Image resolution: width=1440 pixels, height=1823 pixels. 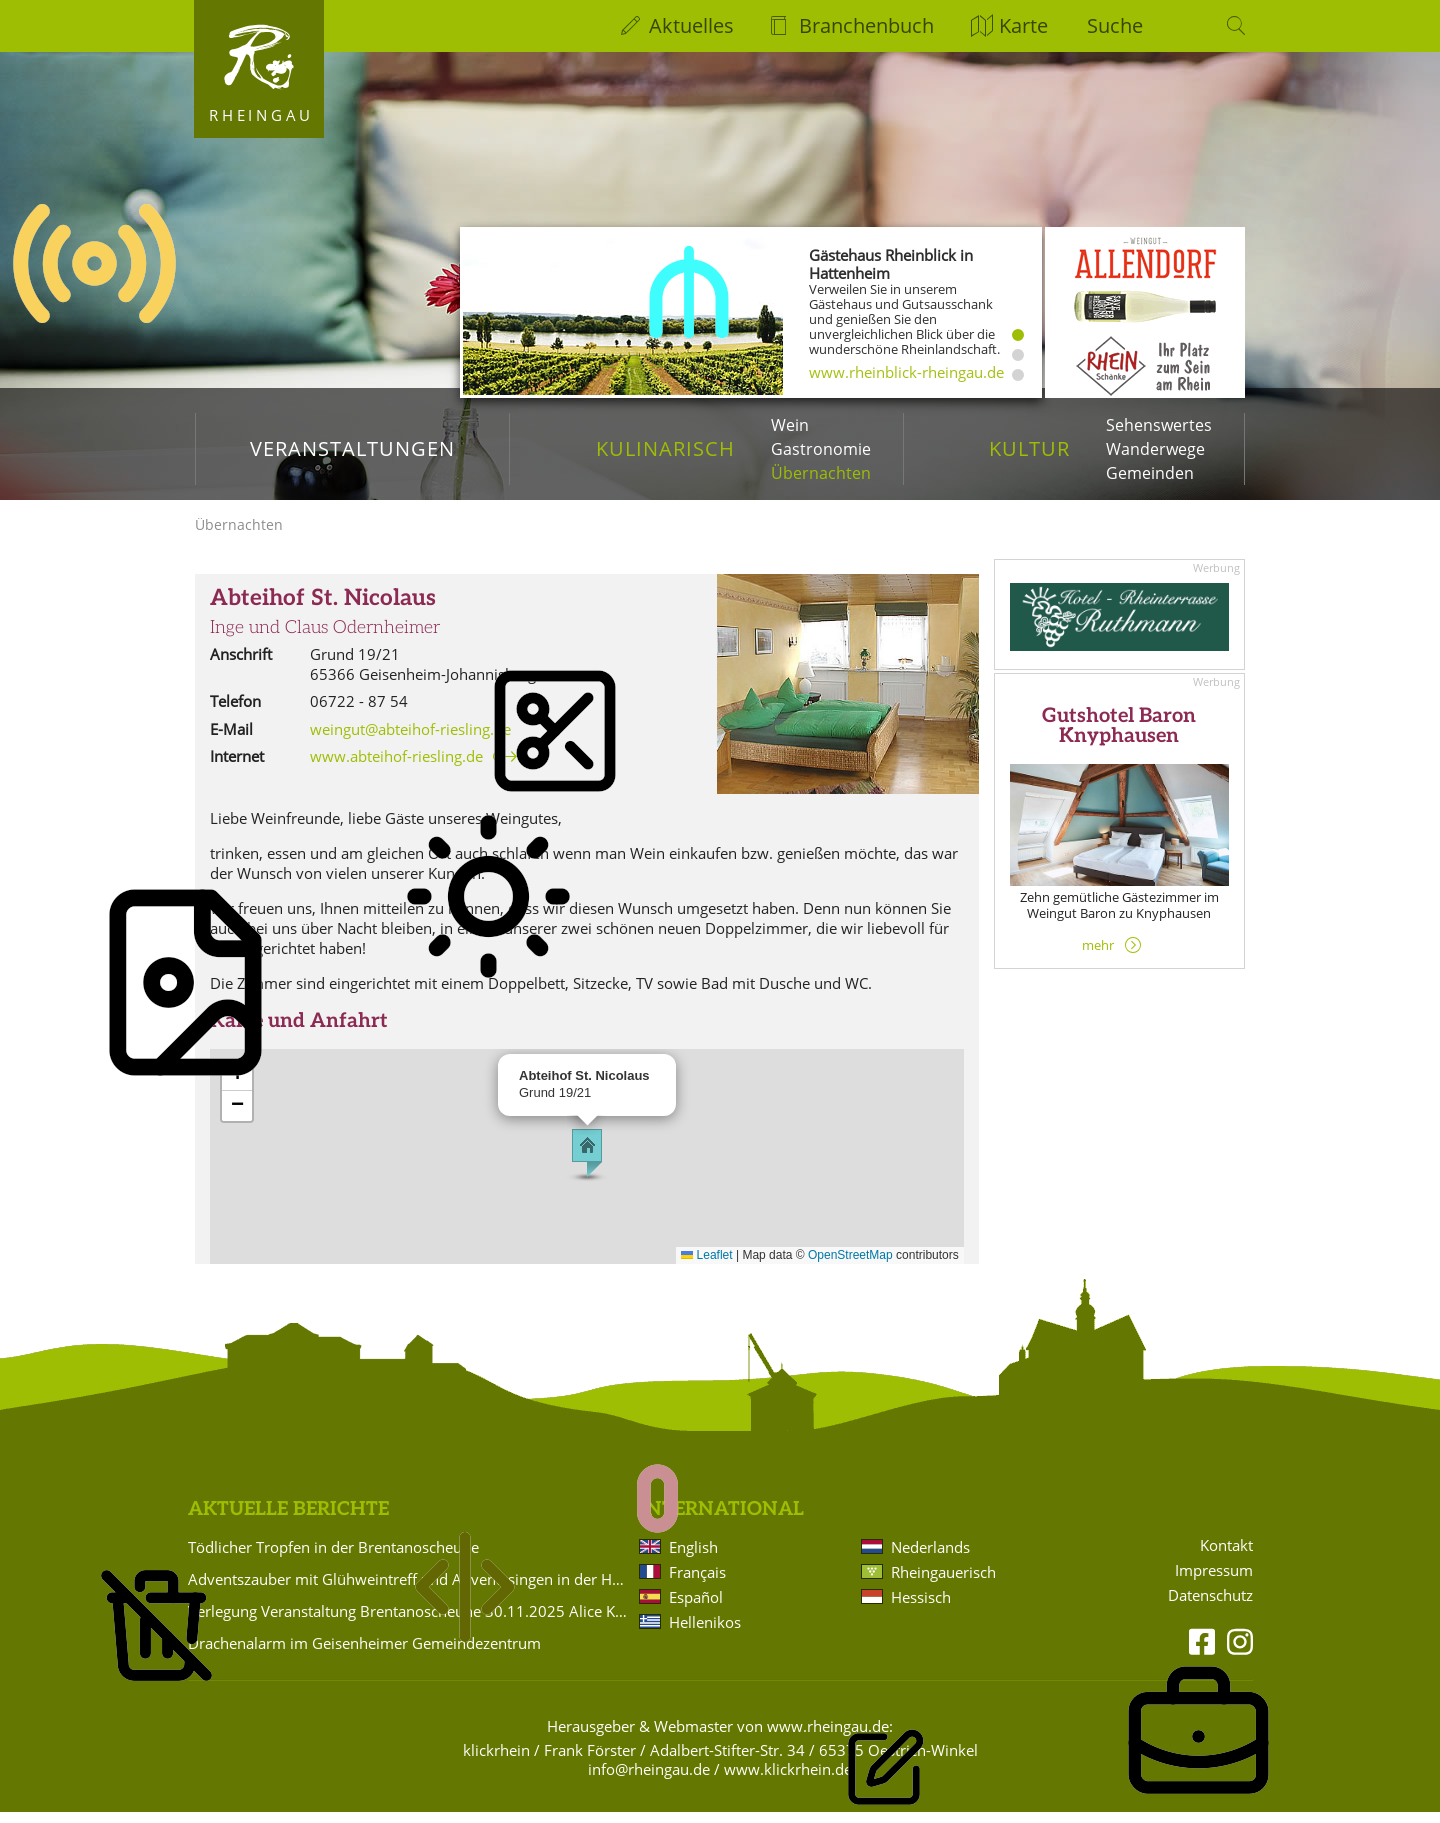 I want to click on access radio or audio streaming, so click(x=94, y=263).